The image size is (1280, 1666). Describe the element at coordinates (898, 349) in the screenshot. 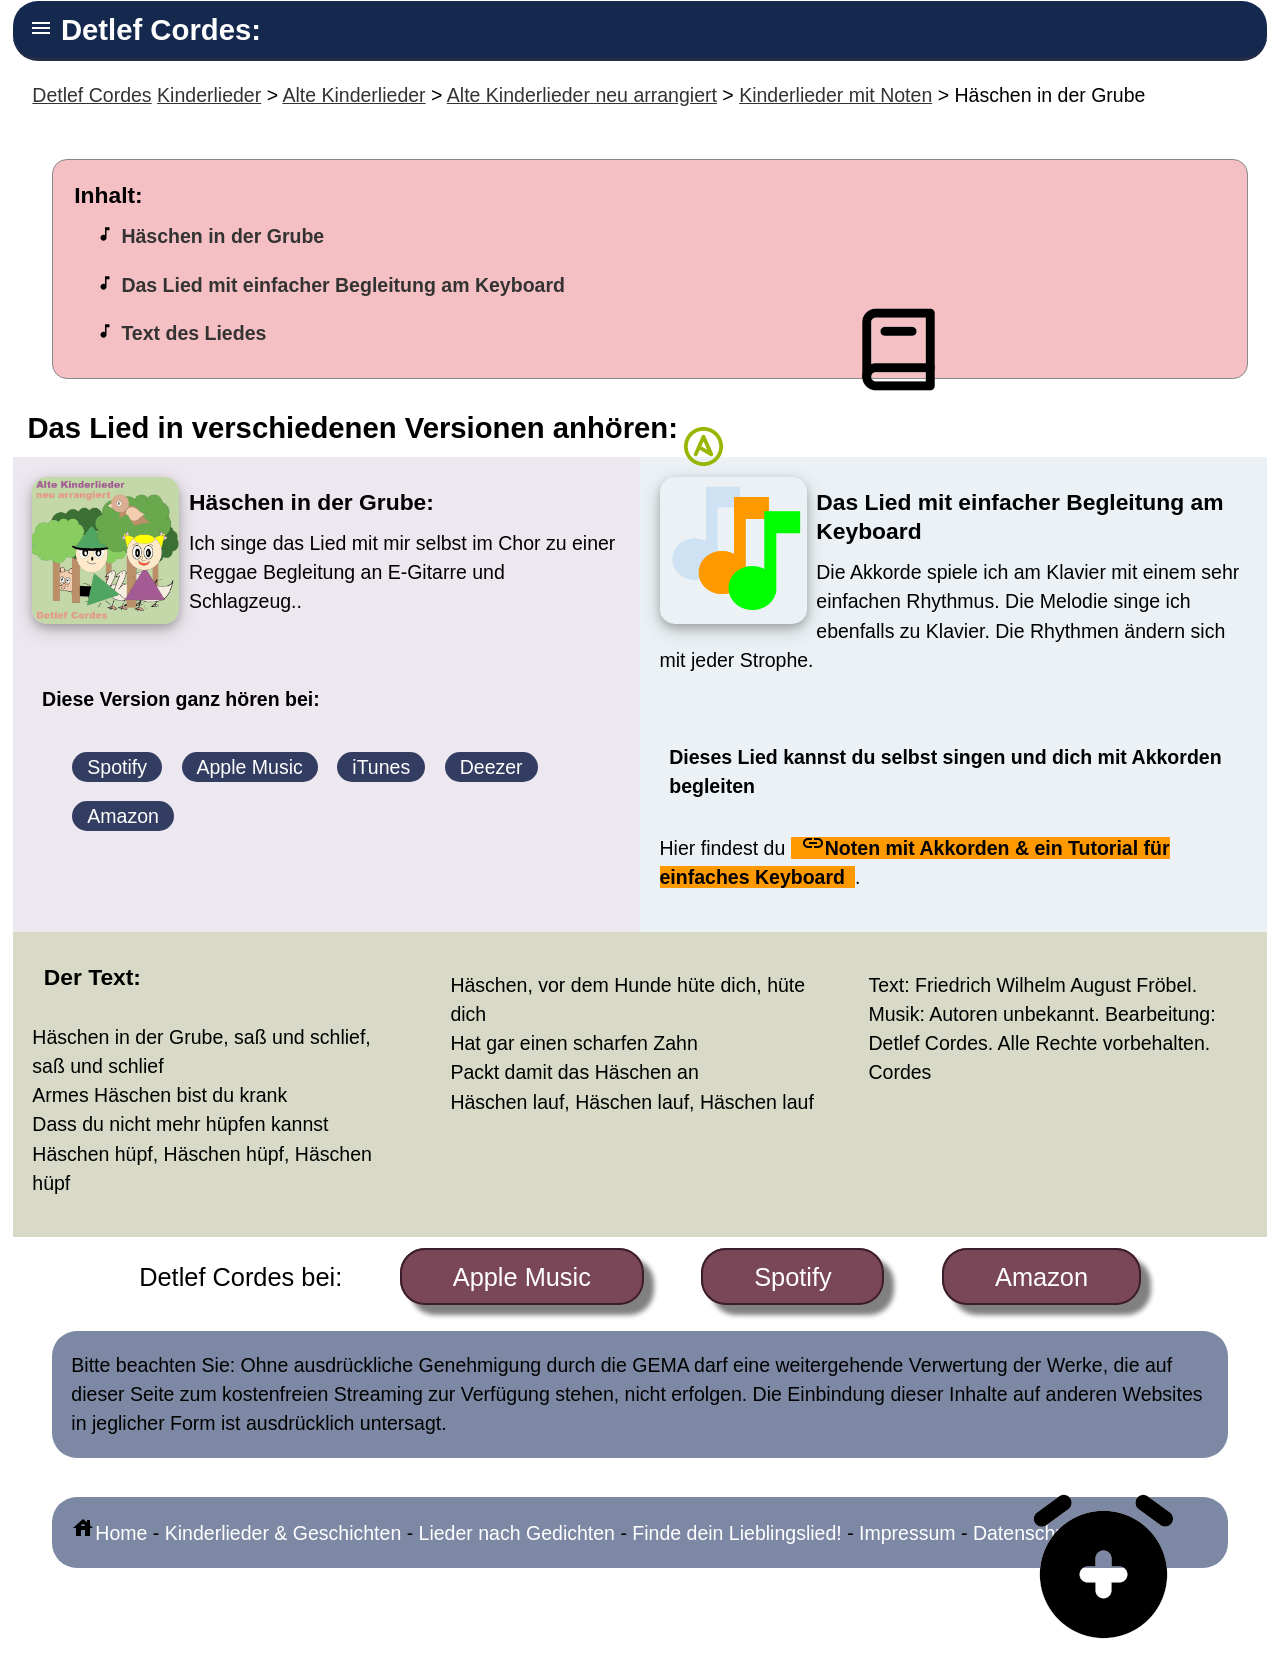

I see `open a book or reading app` at that location.